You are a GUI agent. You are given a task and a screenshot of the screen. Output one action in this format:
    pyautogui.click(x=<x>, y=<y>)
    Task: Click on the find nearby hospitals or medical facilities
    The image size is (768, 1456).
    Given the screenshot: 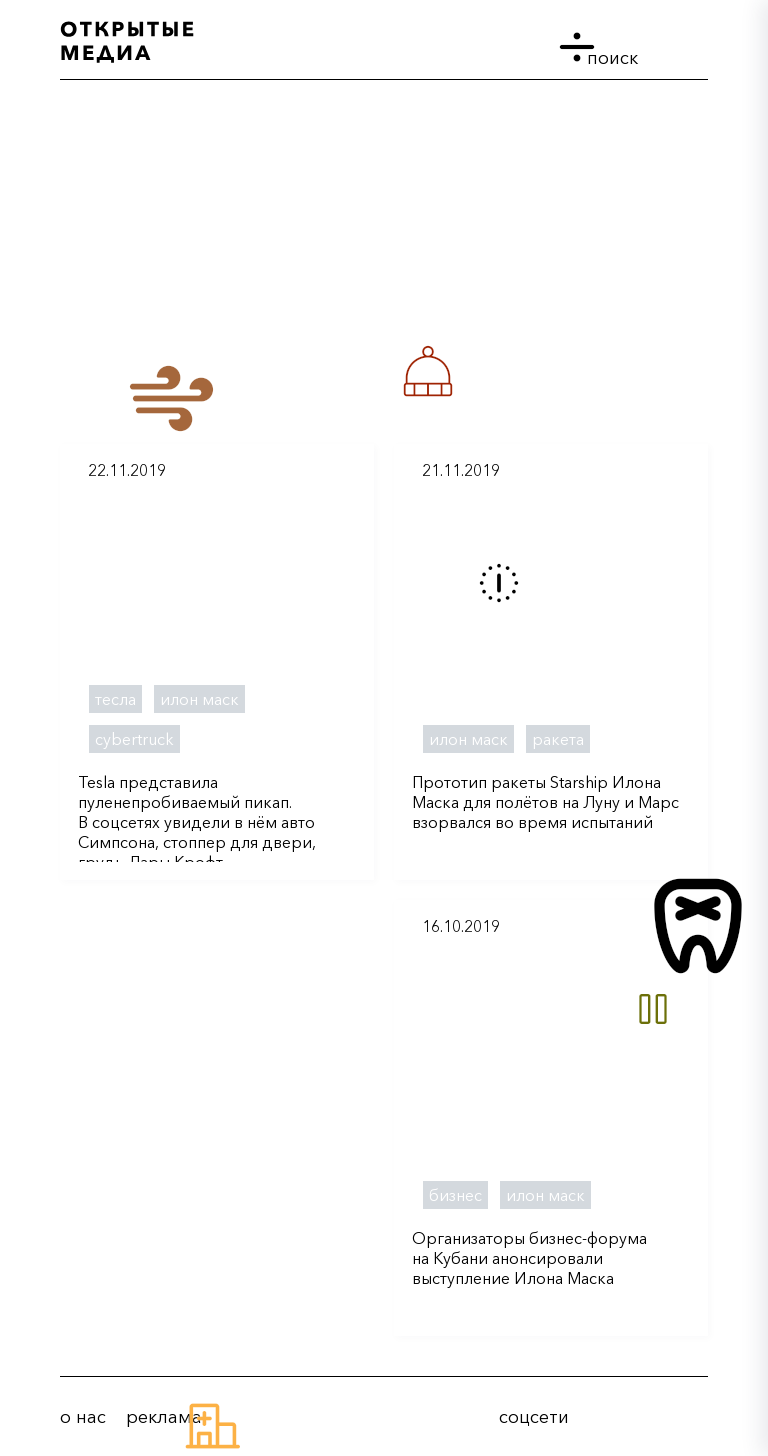 What is the action you would take?
    pyautogui.click(x=210, y=1426)
    